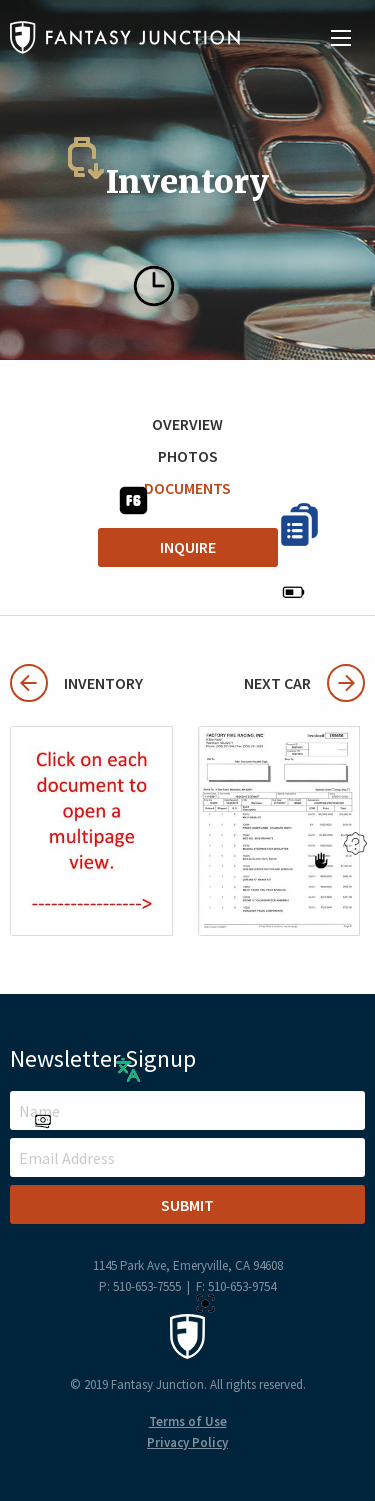 This screenshot has width=375, height=1501. Describe the element at coordinates (133, 500) in the screenshot. I see `press F6 function key` at that location.